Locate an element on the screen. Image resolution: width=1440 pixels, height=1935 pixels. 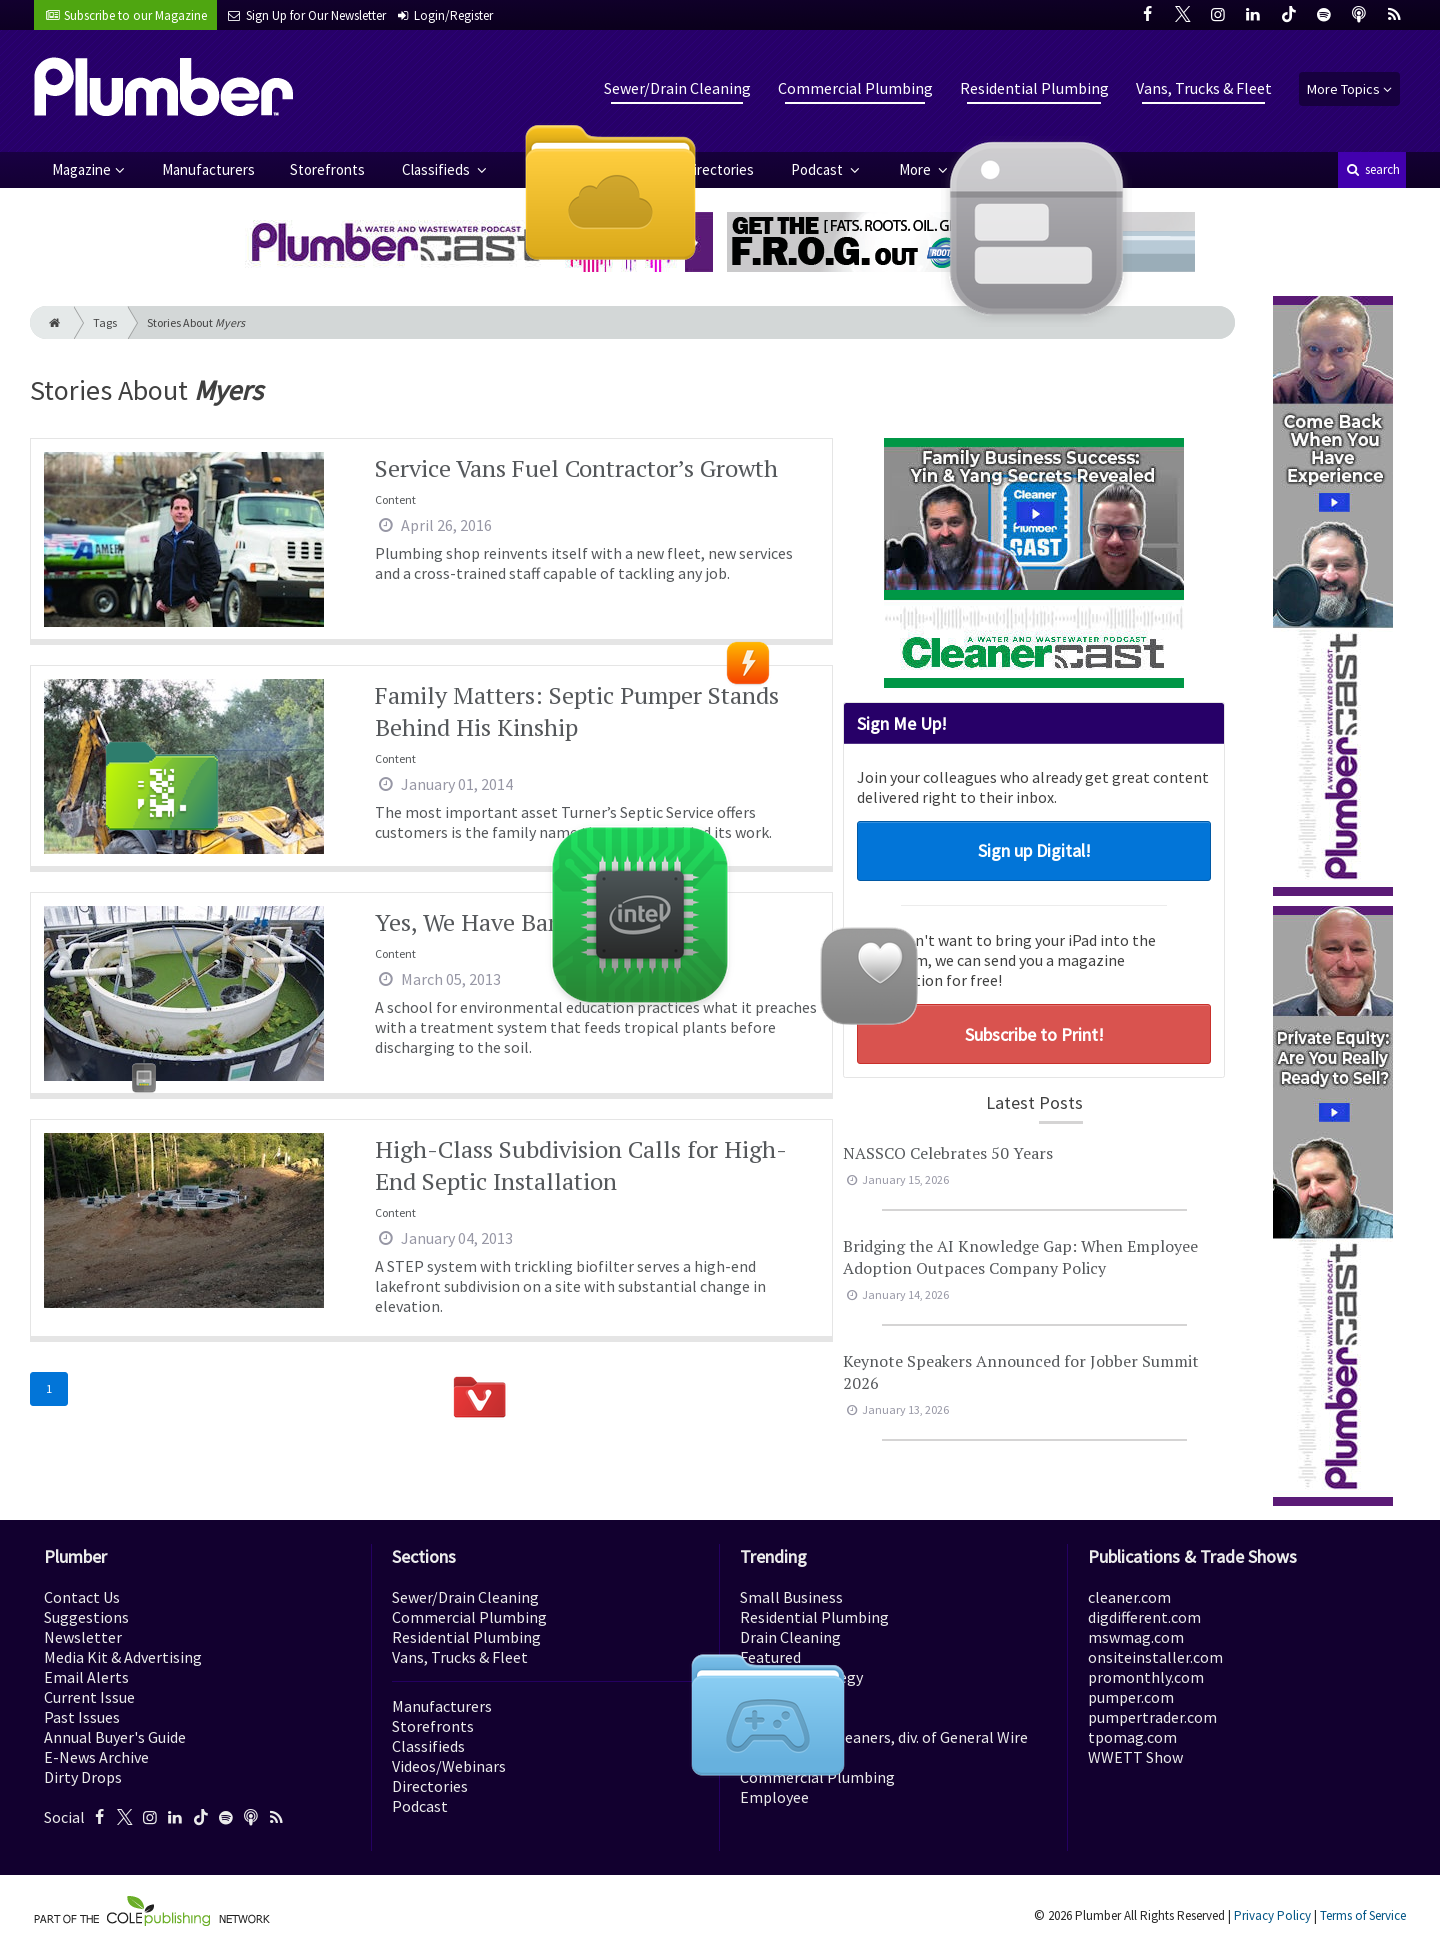
open vivaldi browser downloads folder is located at coordinates (479, 1398).